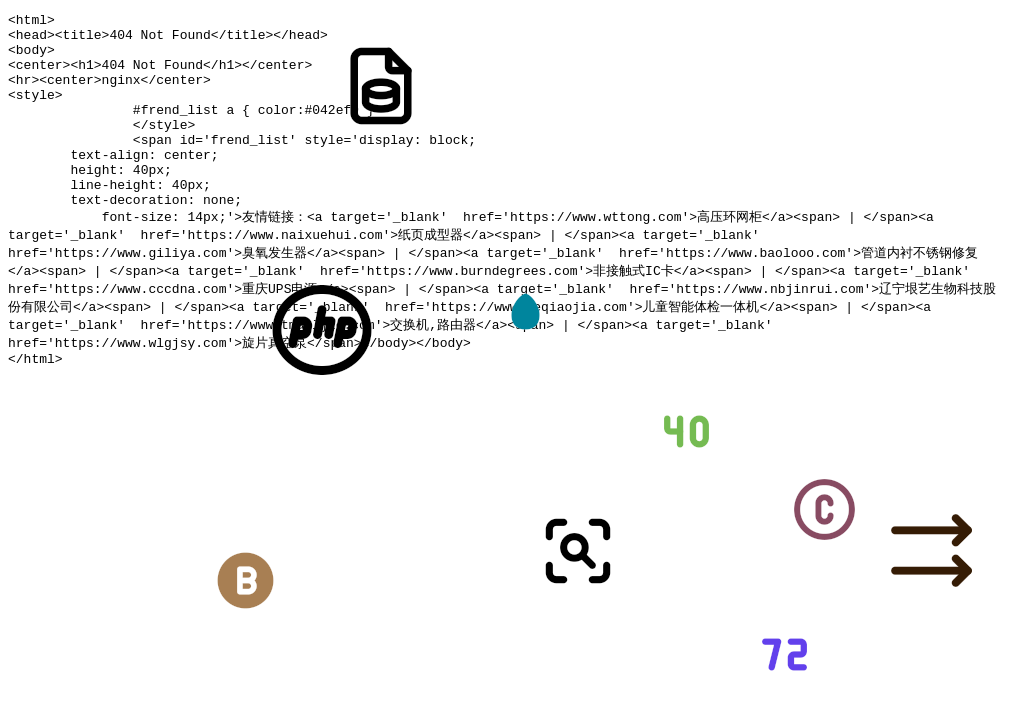 Image resolution: width=1011 pixels, height=720 pixels. Describe the element at coordinates (381, 86) in the screenshot. I see `access database file` at that location.